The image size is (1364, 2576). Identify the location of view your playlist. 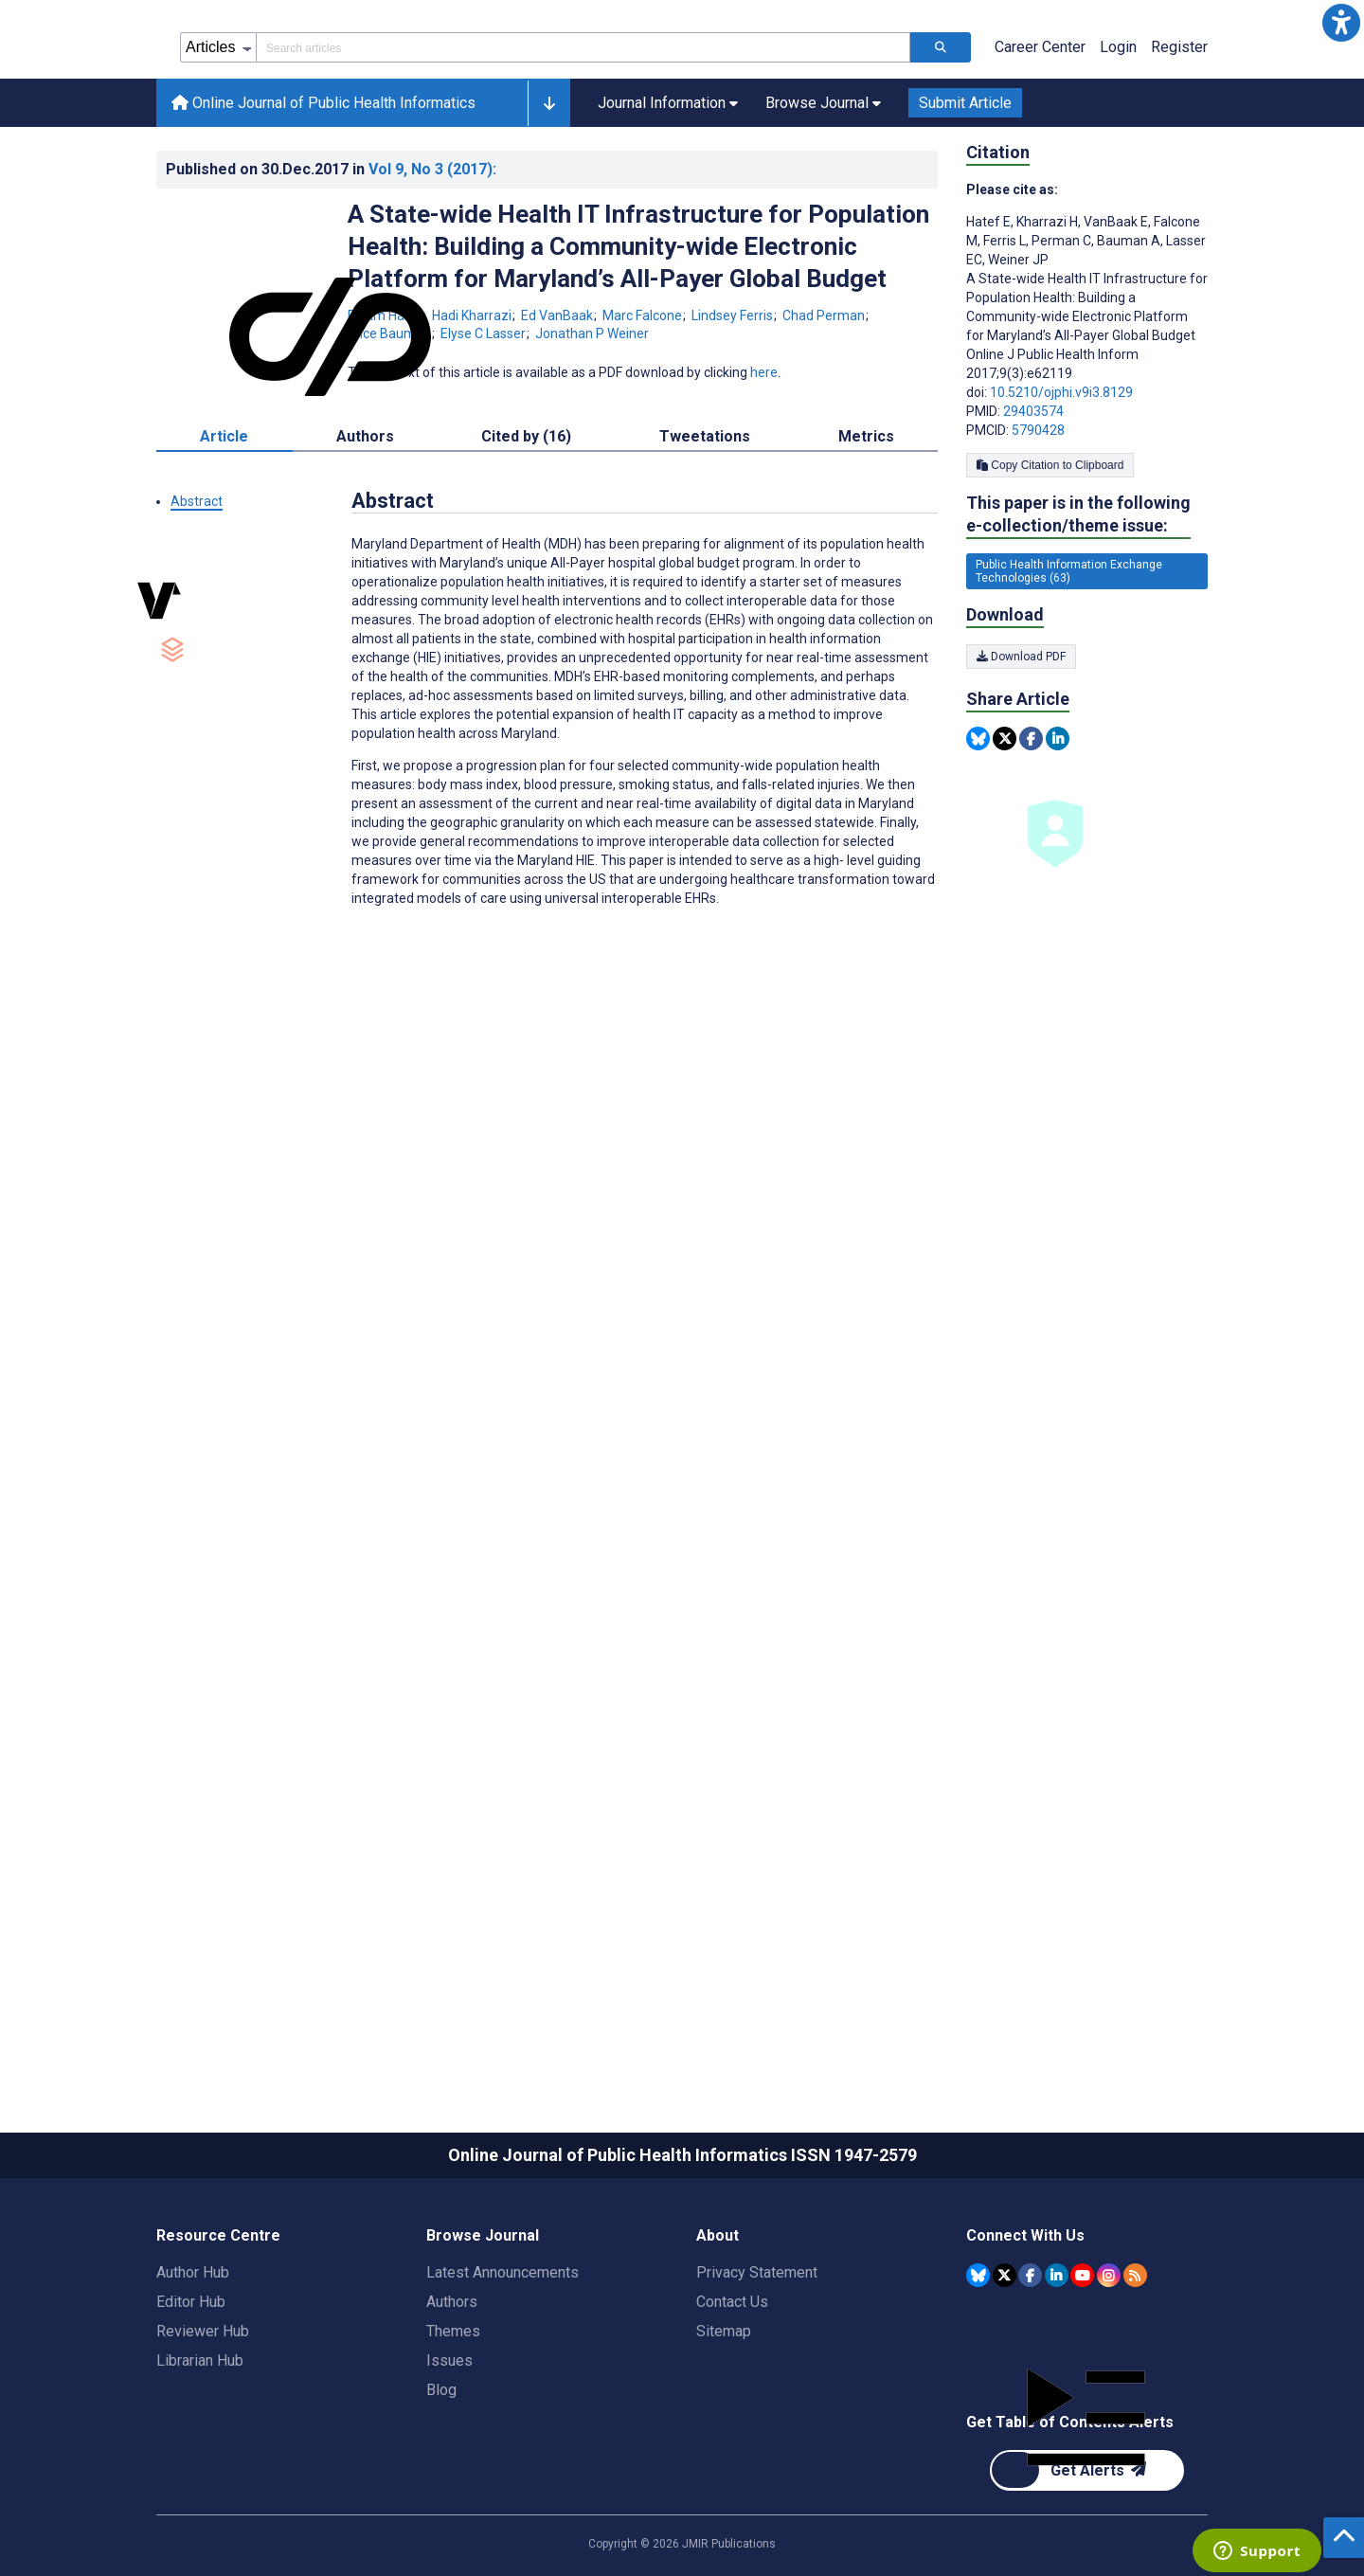
(1086, 2418).